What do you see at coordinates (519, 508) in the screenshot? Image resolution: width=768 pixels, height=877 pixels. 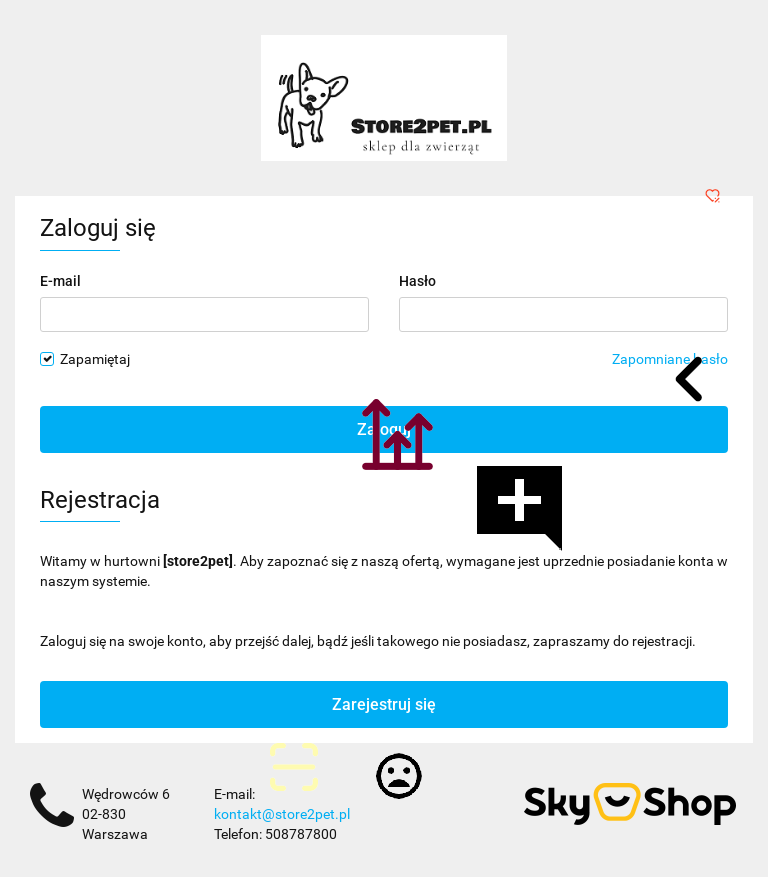 I see `add a new comment` at bounding box center [519, 508].